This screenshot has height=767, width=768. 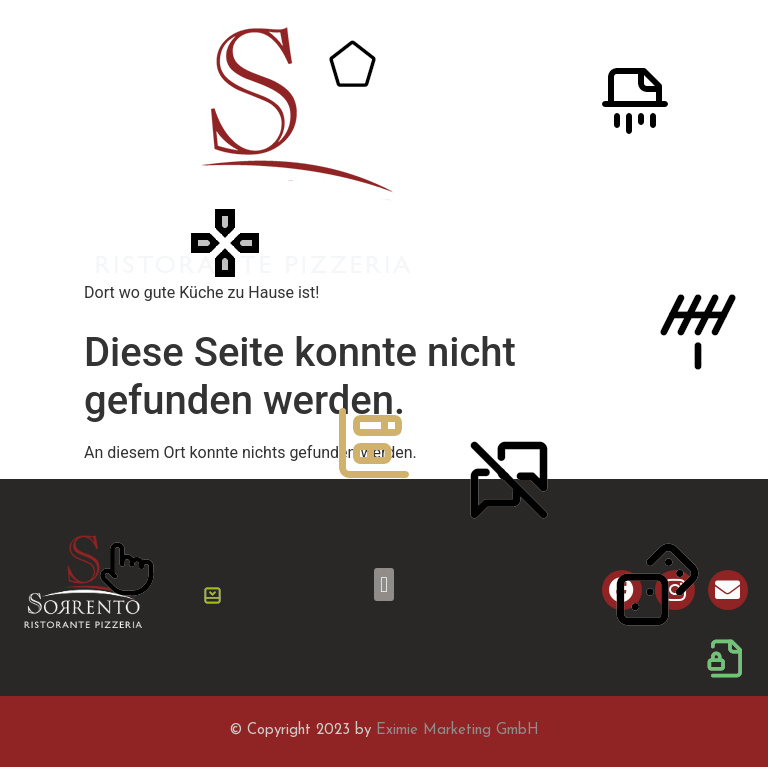 What do you see at coordinates (212, 595) in the screenshot?
I see `collapse bottom panel` at bounding box center [212, 595].